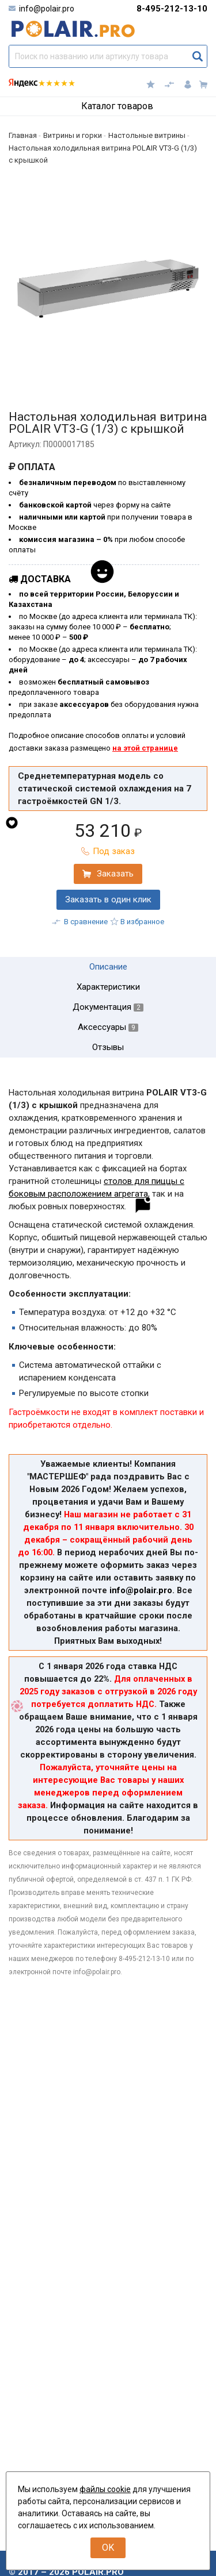 The width and height of the screenshot is (216, 2576). I want to click on adjust camera aperture settings, so click(17, 1706).